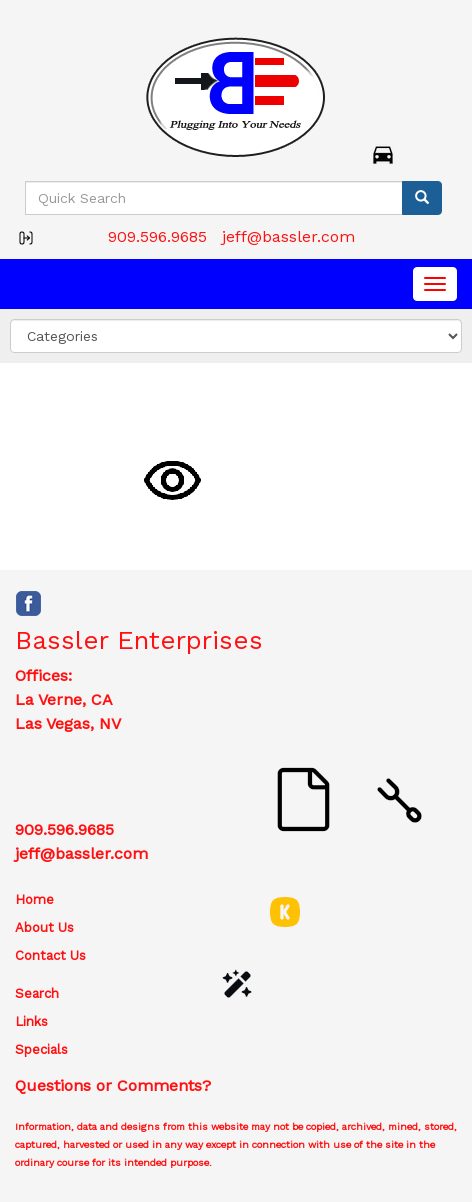  Describe the element at coordinates (26, 238) in the screenshot. I see `move element to the right` at that location.